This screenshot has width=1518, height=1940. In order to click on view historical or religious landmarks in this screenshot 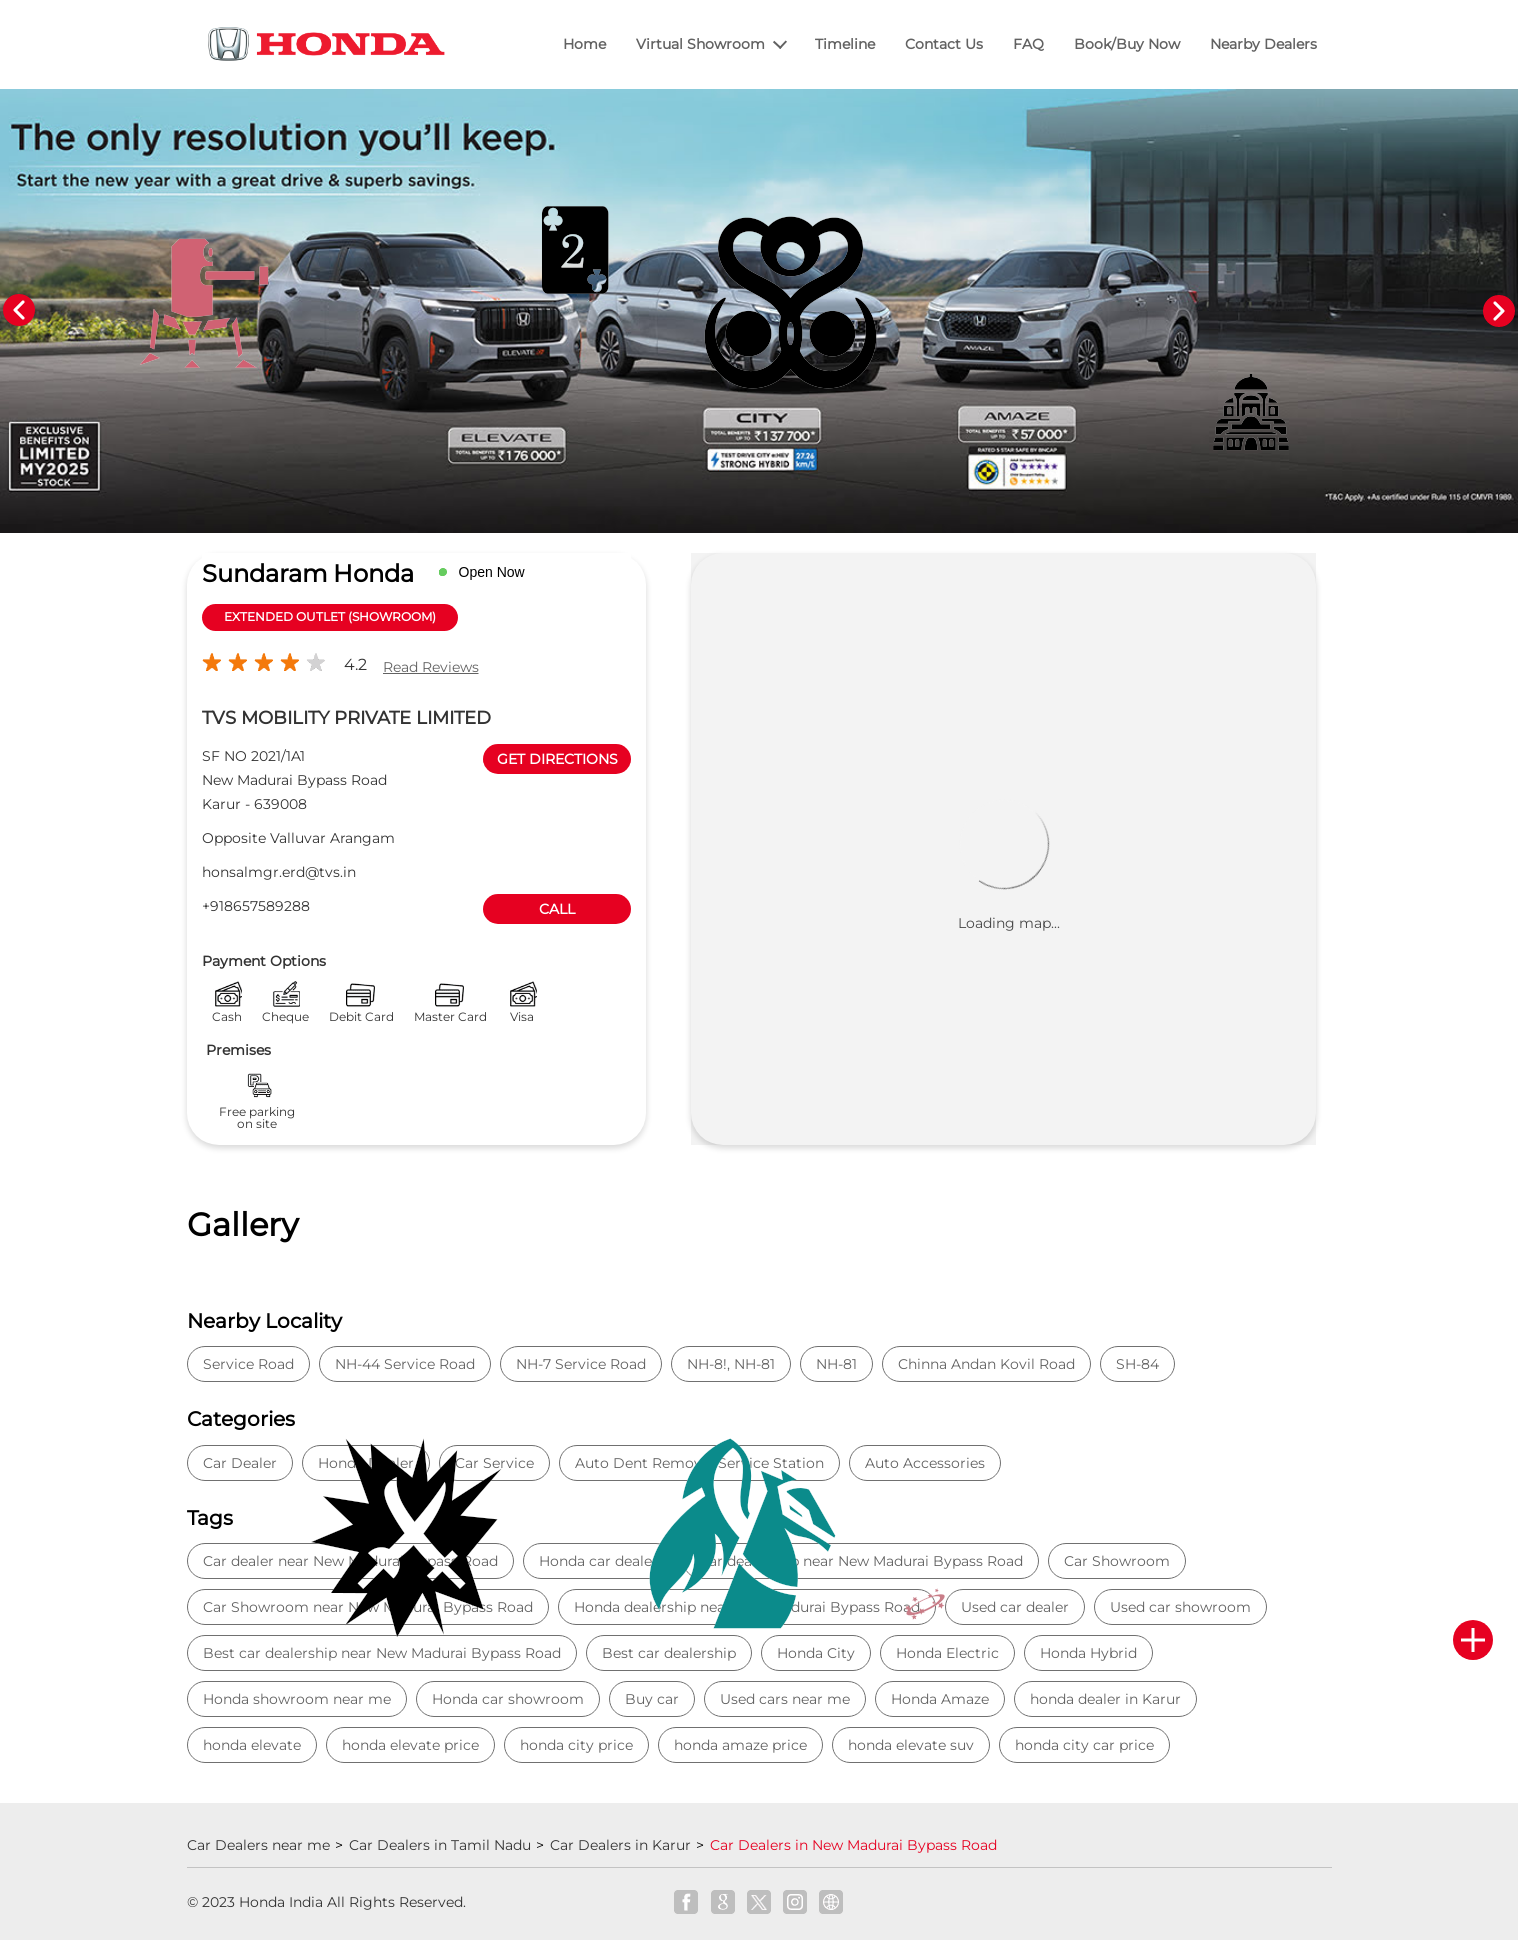, I will do `click(1251, 412)`.